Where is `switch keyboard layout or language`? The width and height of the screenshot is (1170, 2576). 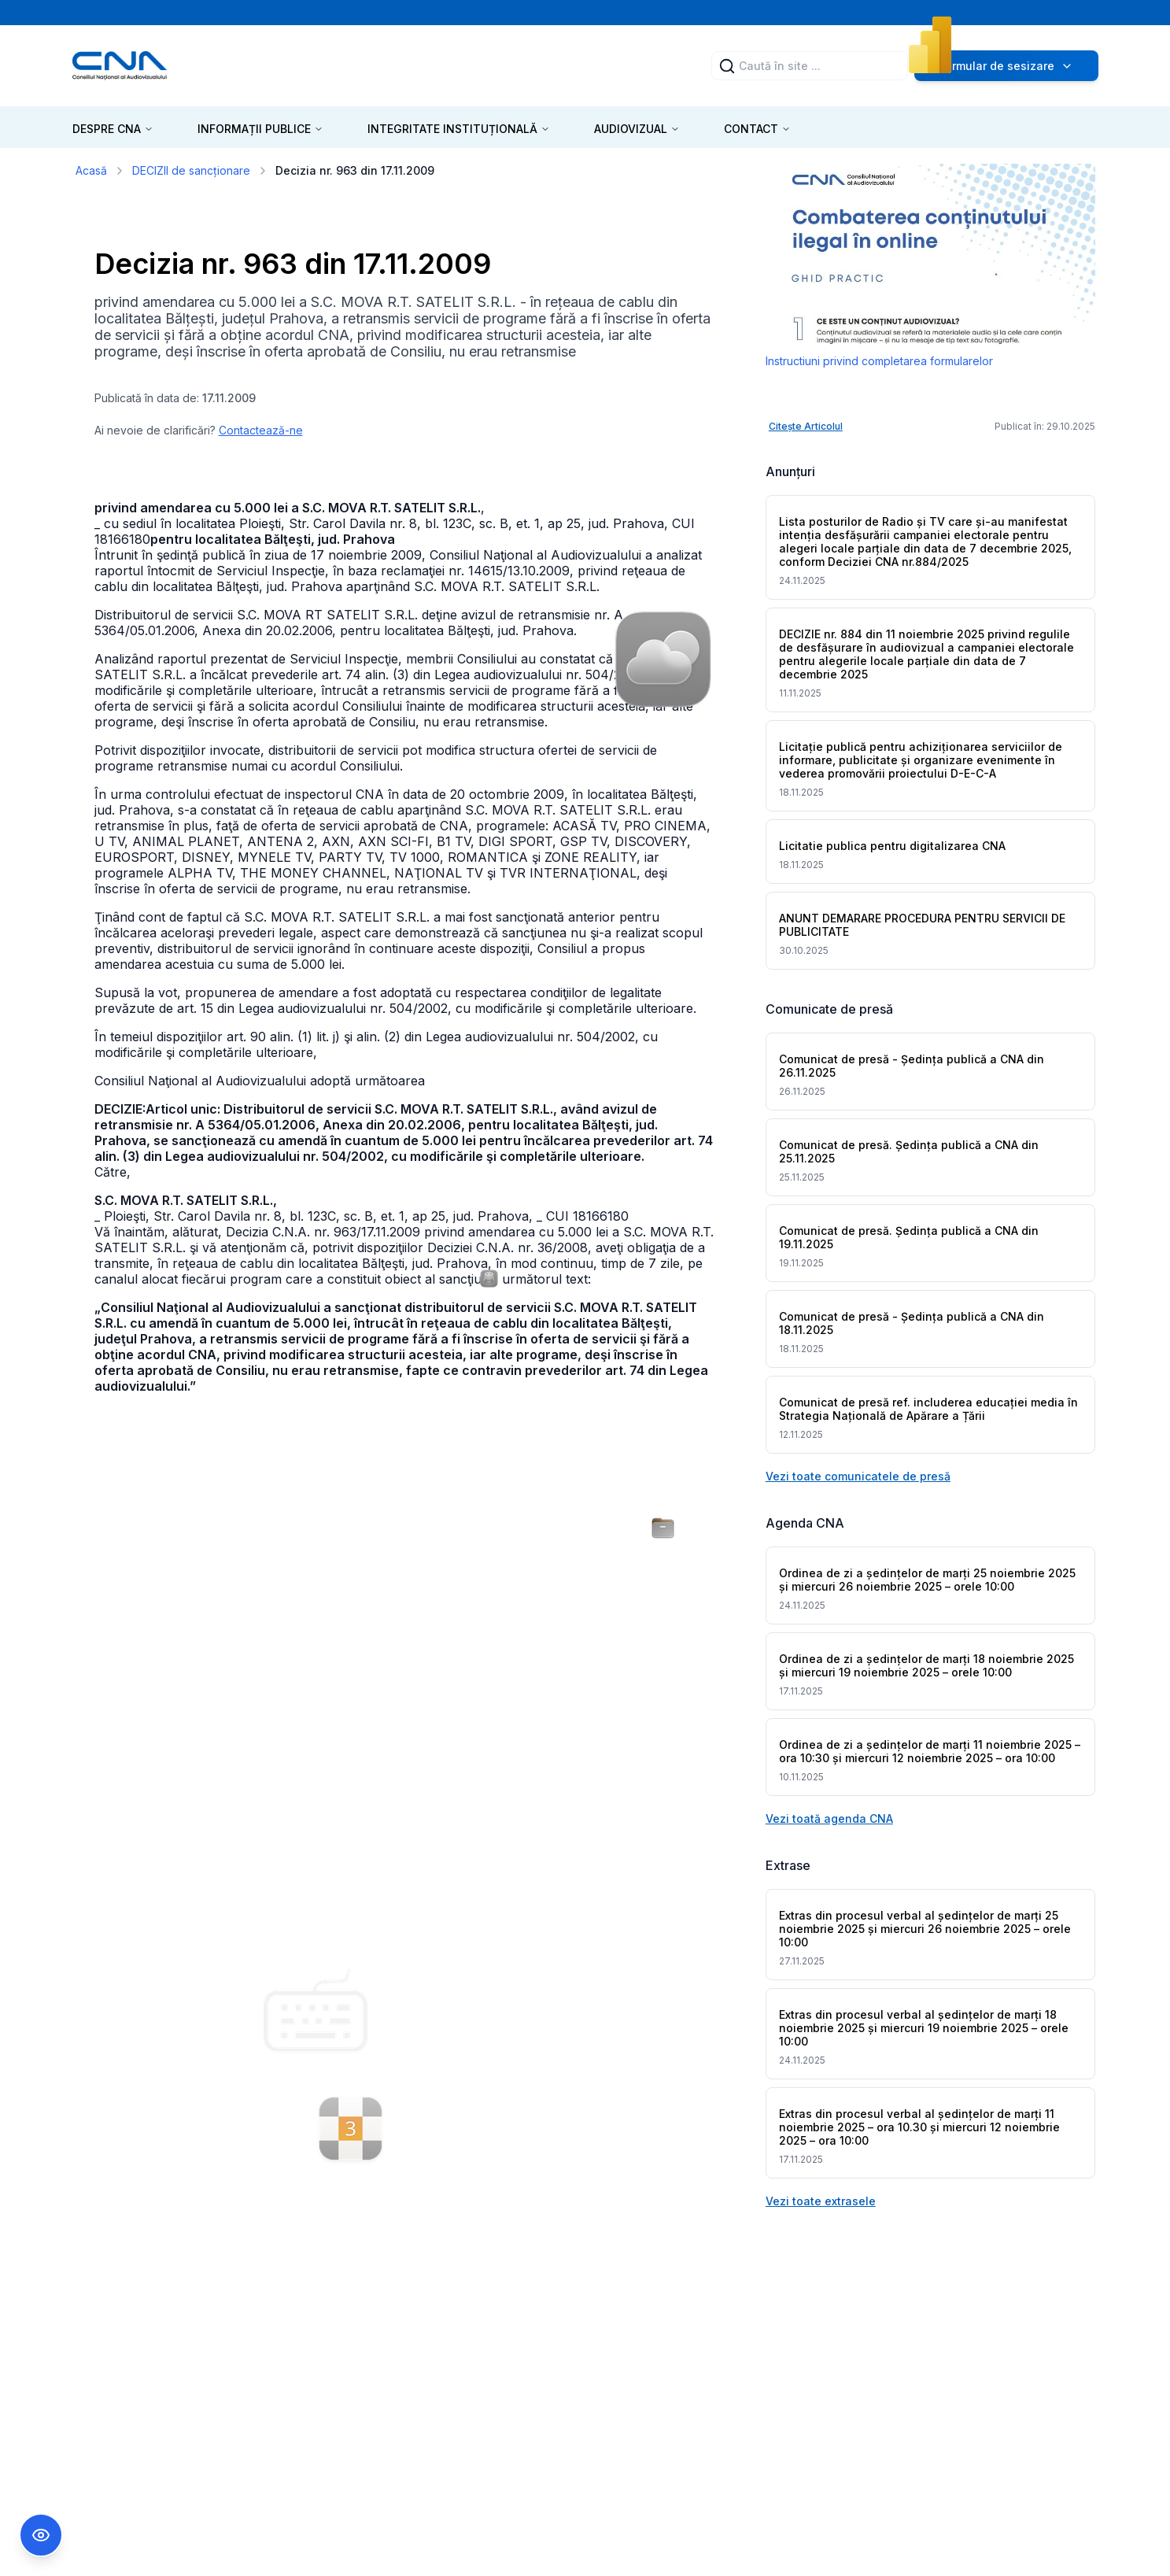
switch keyboard layout or language is located at coordinates (316, 2011).